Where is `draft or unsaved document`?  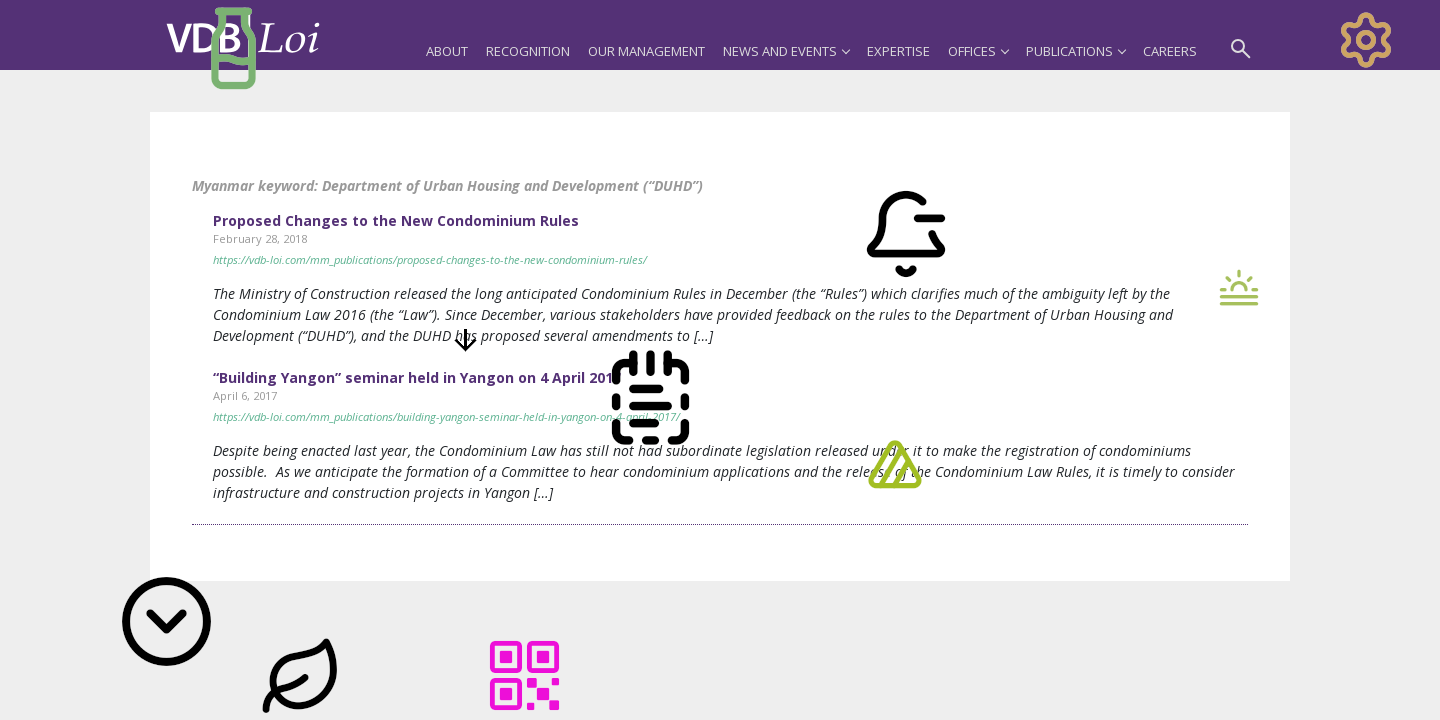
draft or unsaved document is located at coordinates (650, 397).